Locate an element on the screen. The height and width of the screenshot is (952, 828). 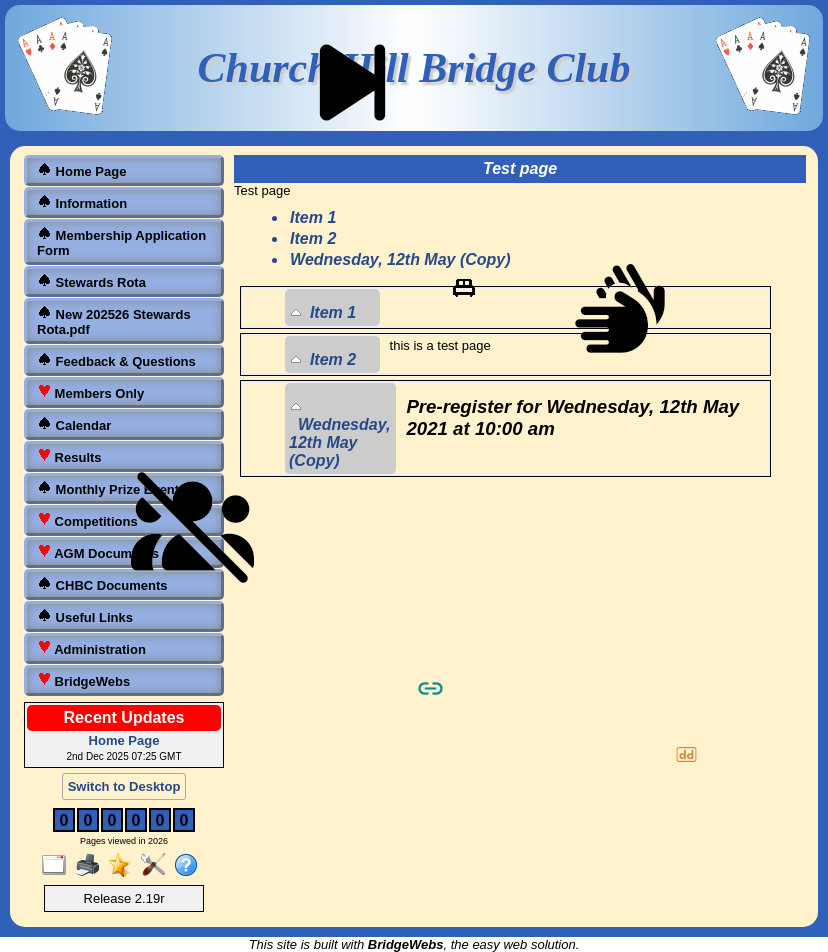
disable group or team features is located at coordinates (192, 527).